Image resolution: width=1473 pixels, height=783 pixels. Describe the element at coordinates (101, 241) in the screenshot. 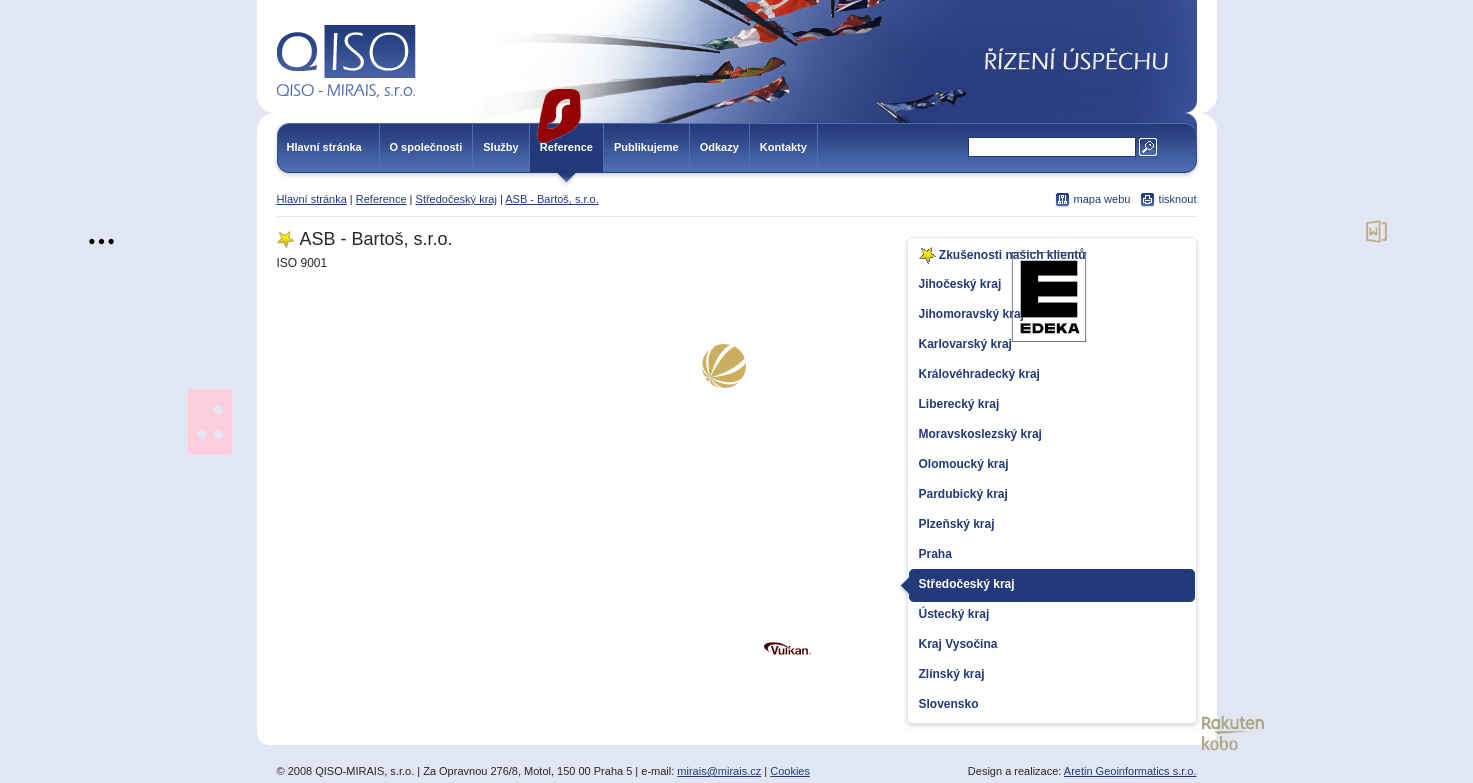

I see `access more options or actions` at that location.